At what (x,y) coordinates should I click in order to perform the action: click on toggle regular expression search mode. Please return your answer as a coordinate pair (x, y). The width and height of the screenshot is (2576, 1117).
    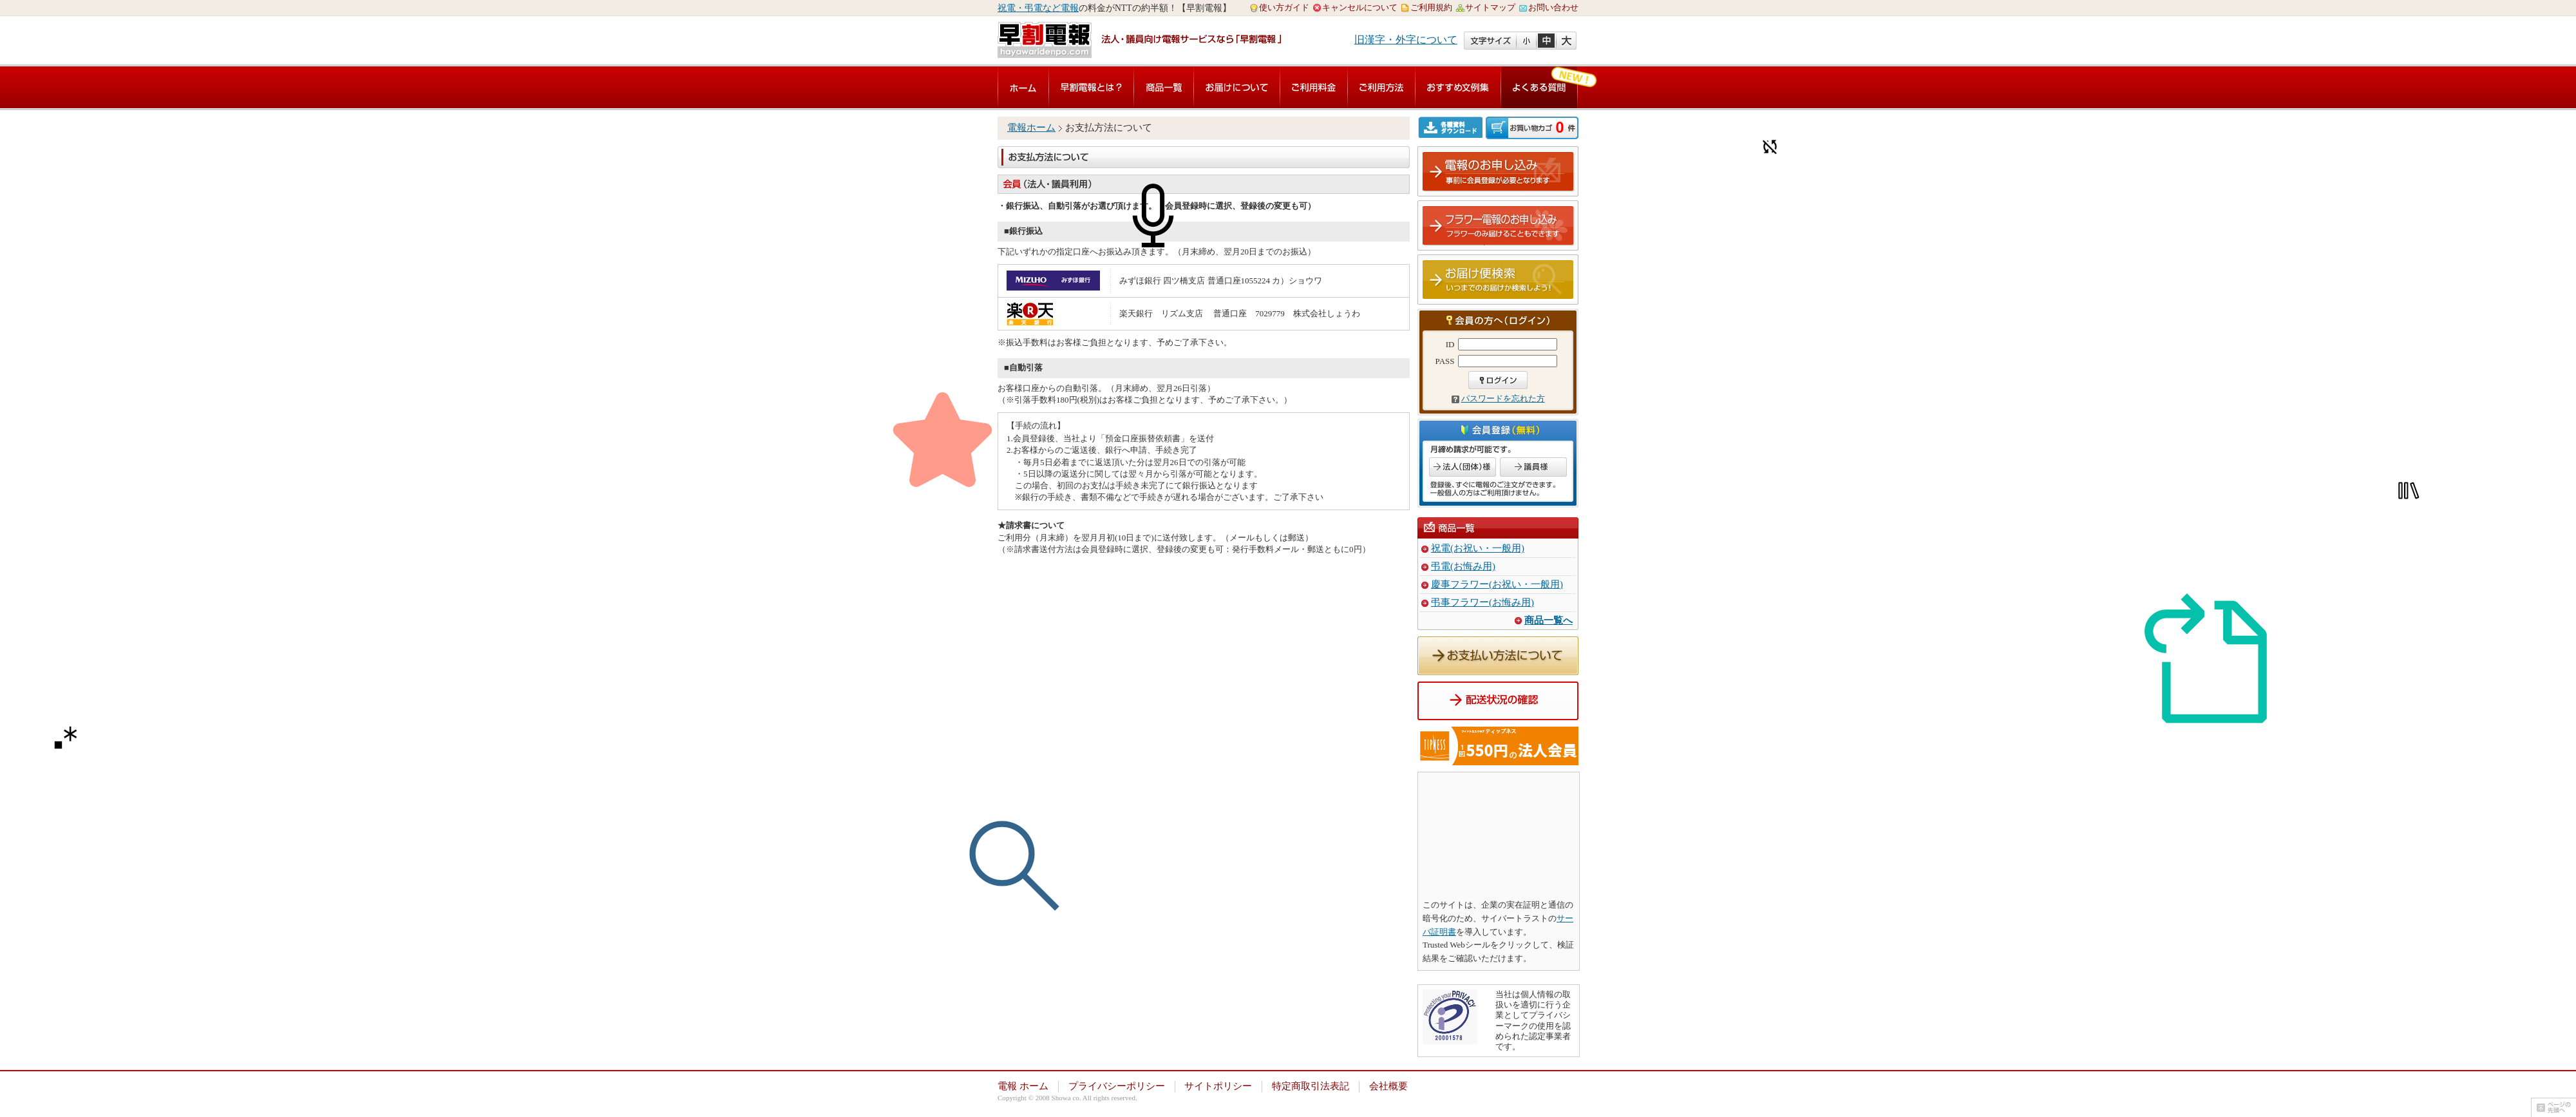
    Looking at the image, I should click on (66, 738).